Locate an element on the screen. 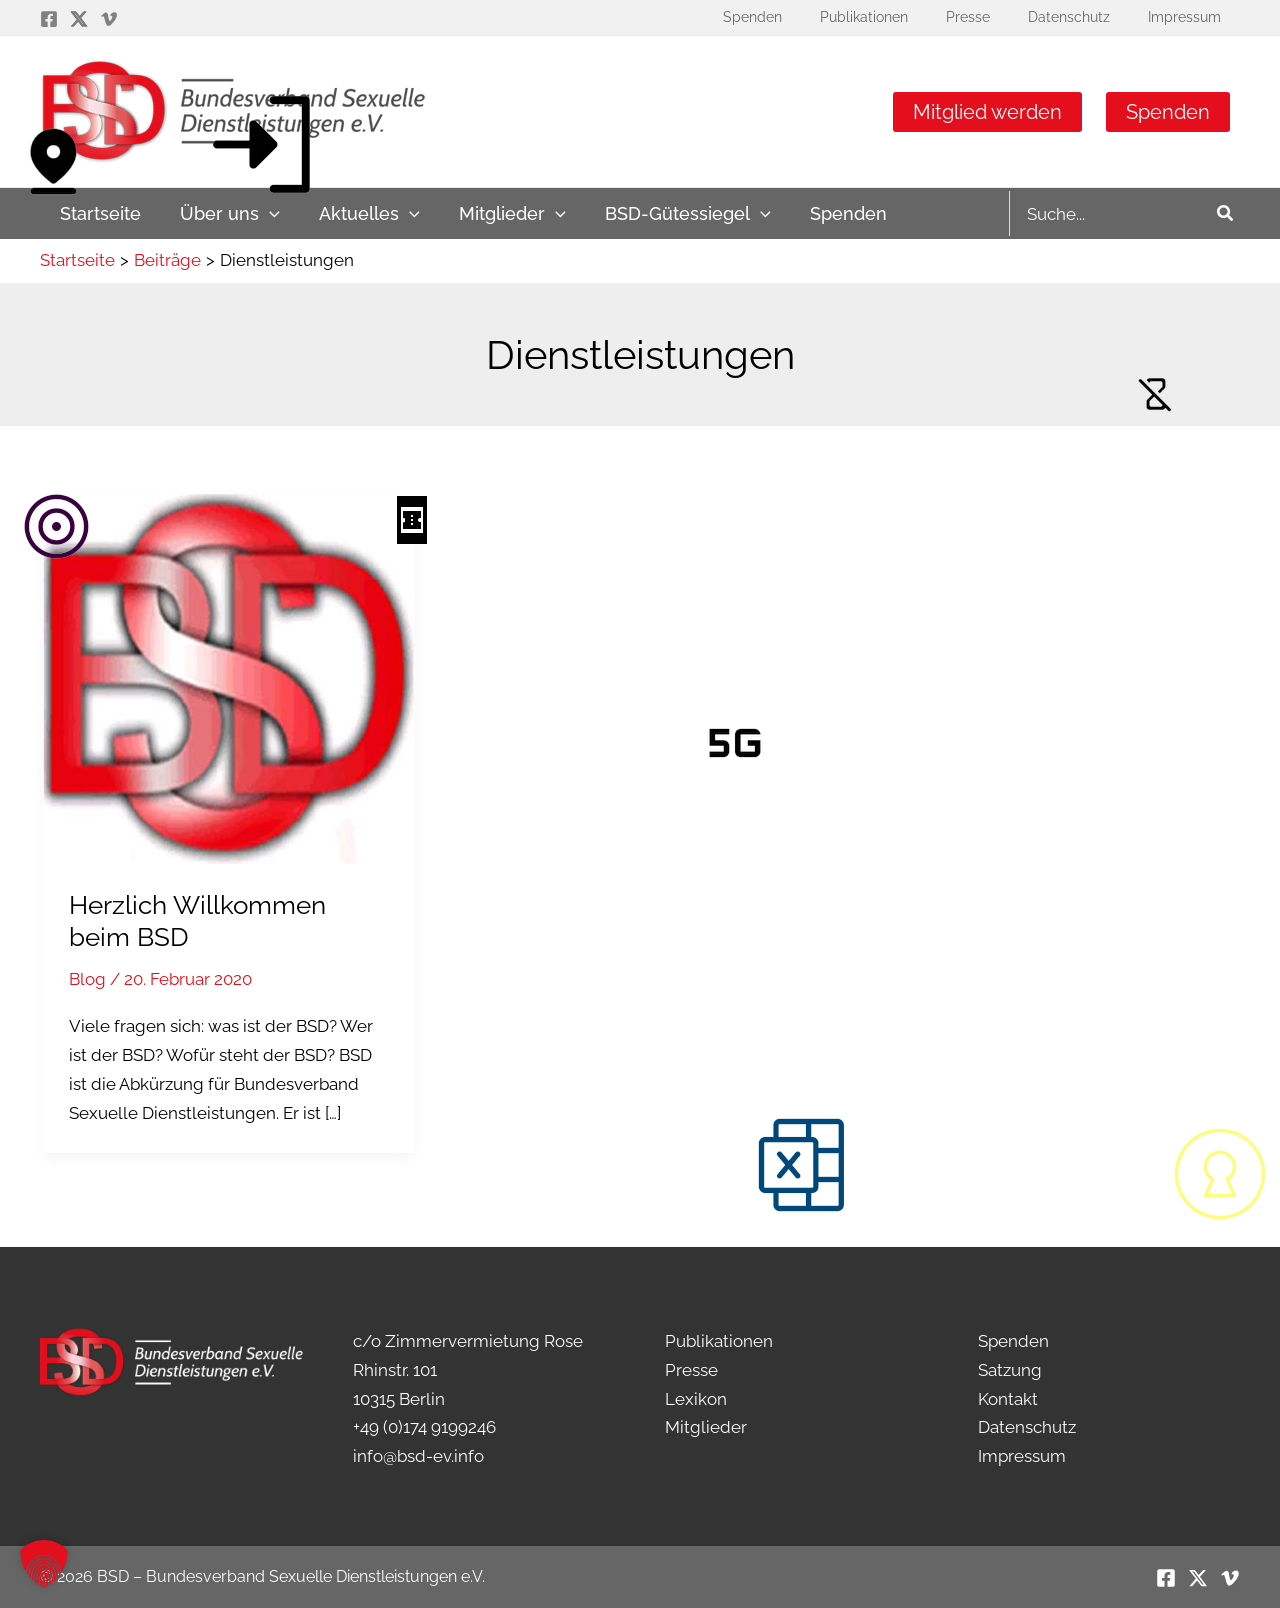 This screenshot has width=1280, height=1608. timer or countdown feature disabled is located at coordinates (1156, 394).